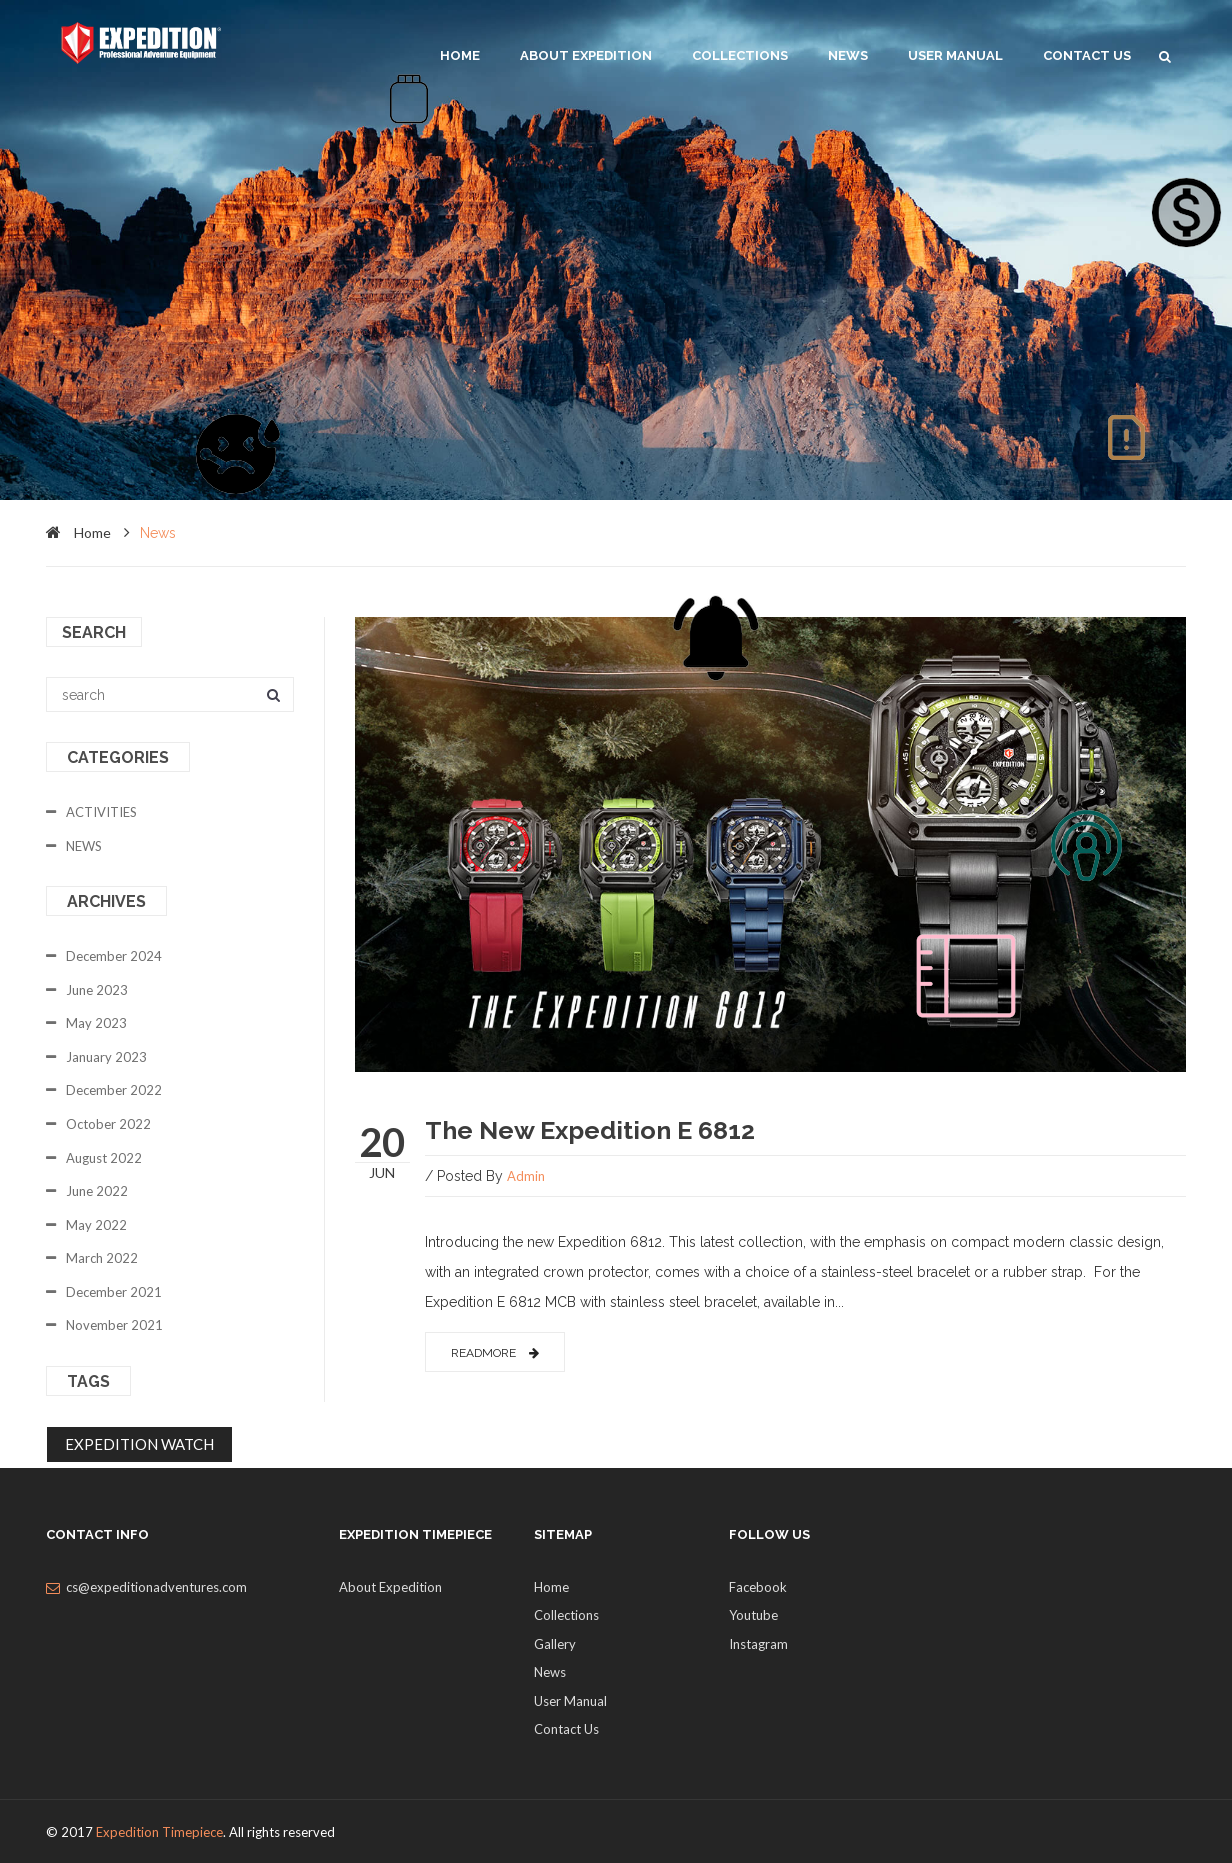 The height and width of the screenshot is (1863, 1232). Describe the element at coordinates (716, 637) in the screenshot. I see `indicates new or active notifications` at that location.